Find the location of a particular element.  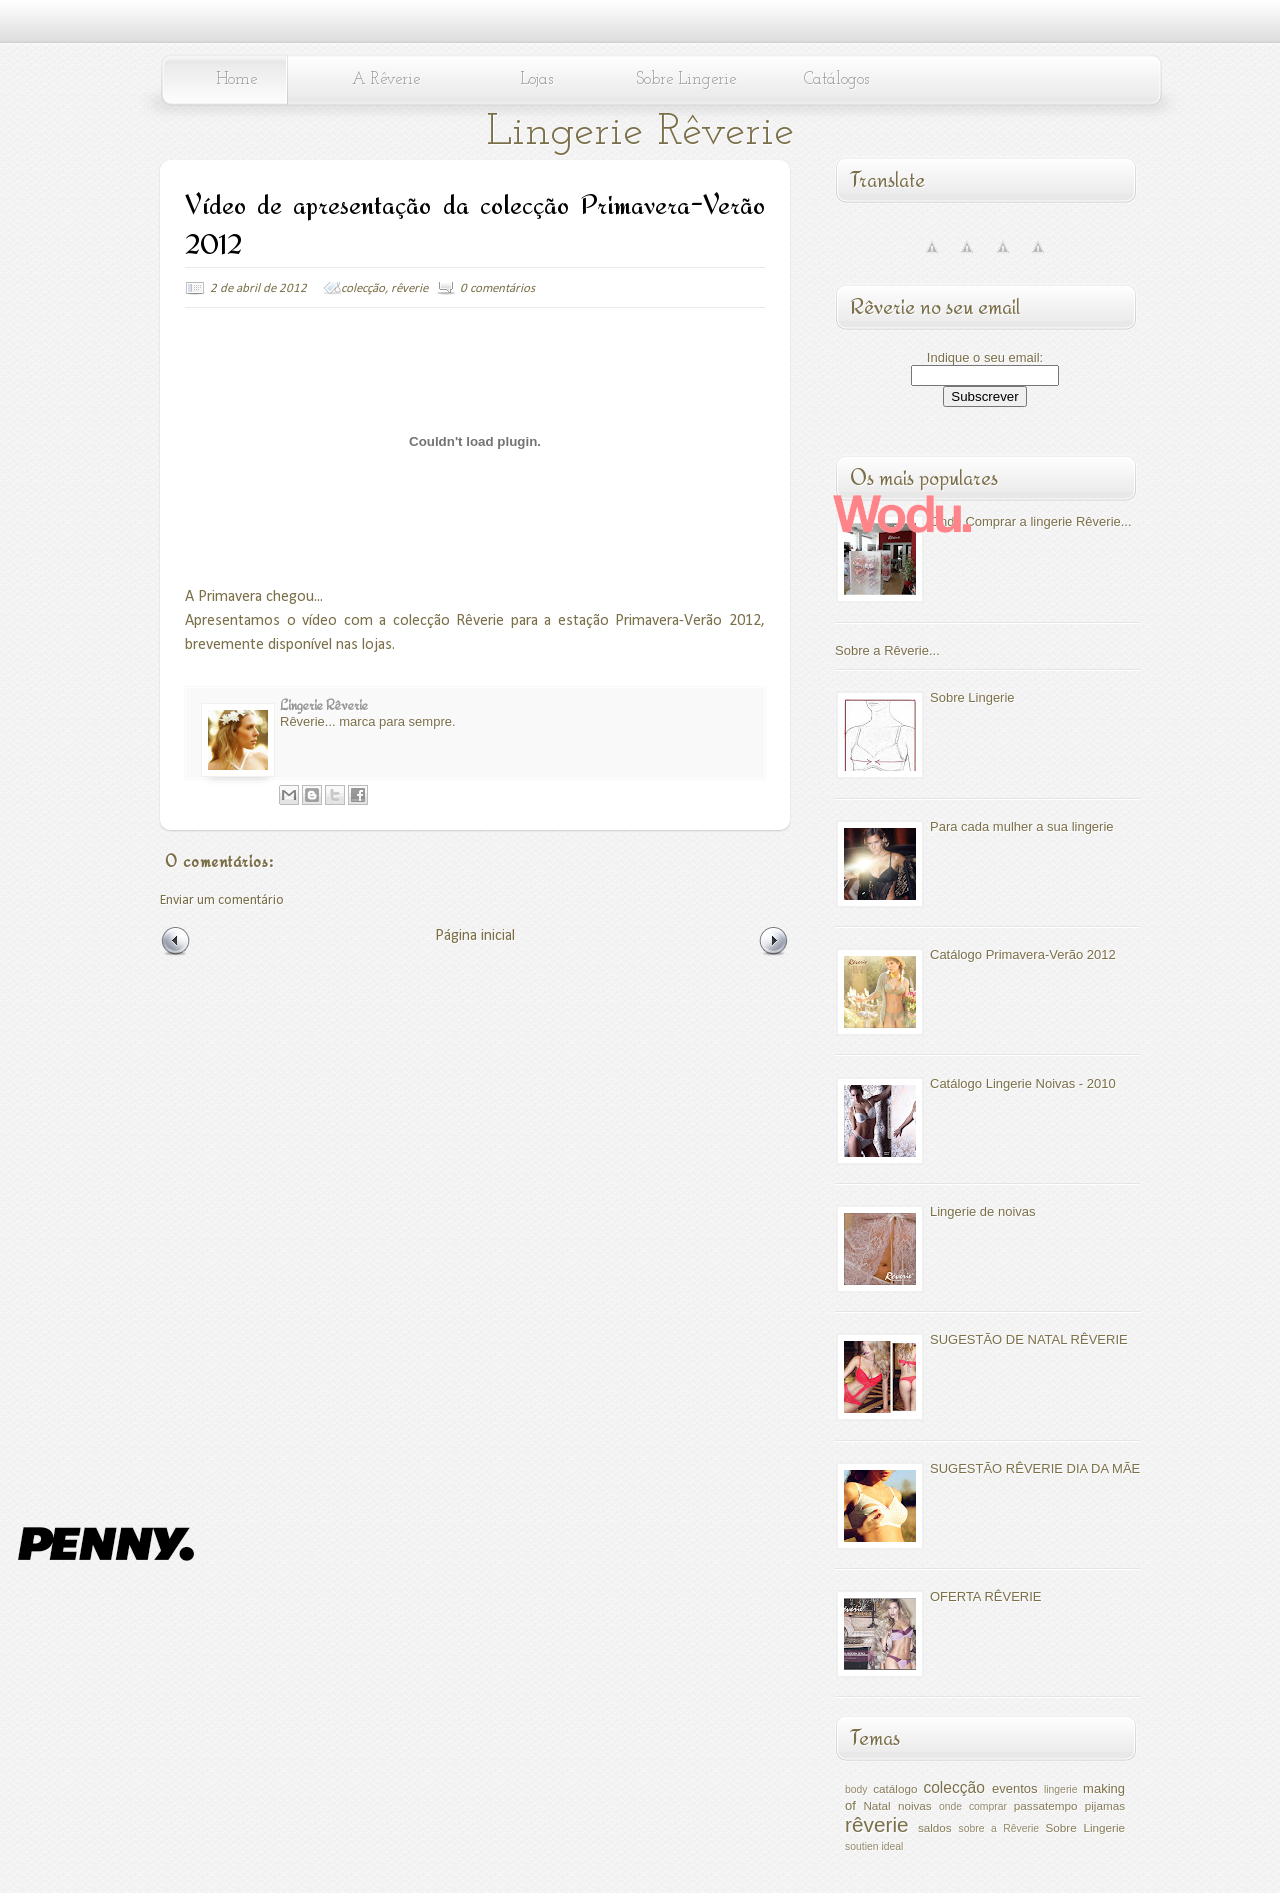

open the Penny app or website is located at coordinates (106, 1544).